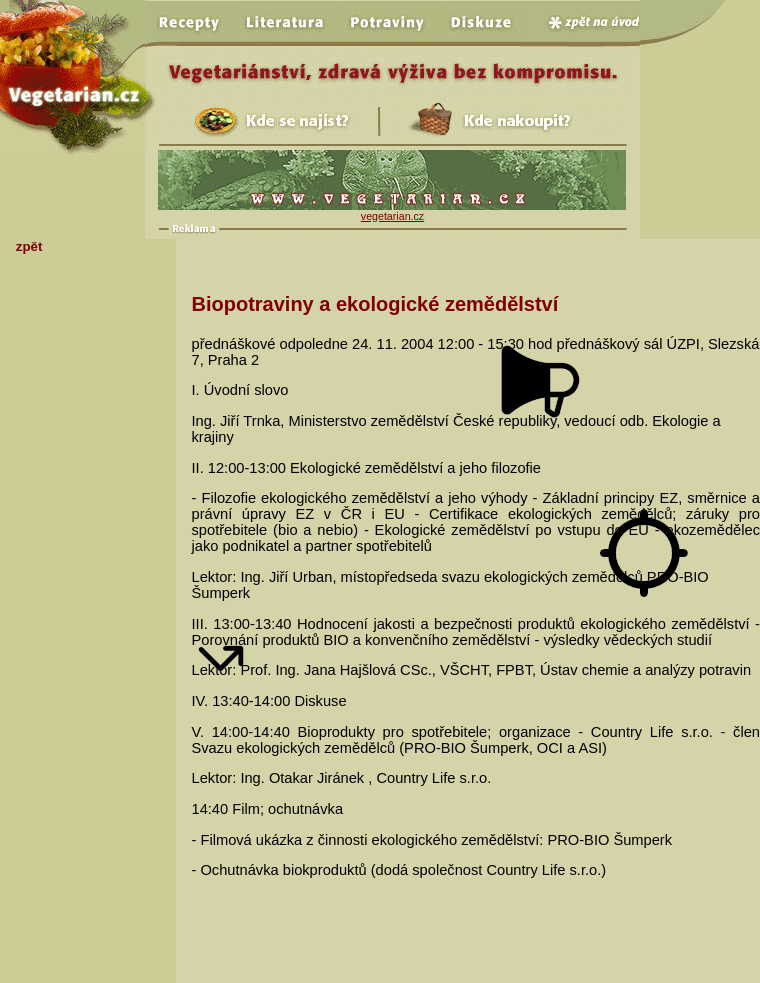 This screenshot has width=760, height=983. Describe the element at coordinates (220, 658) in the screenshot. I see `indicates a missed outgoing call` at that location.